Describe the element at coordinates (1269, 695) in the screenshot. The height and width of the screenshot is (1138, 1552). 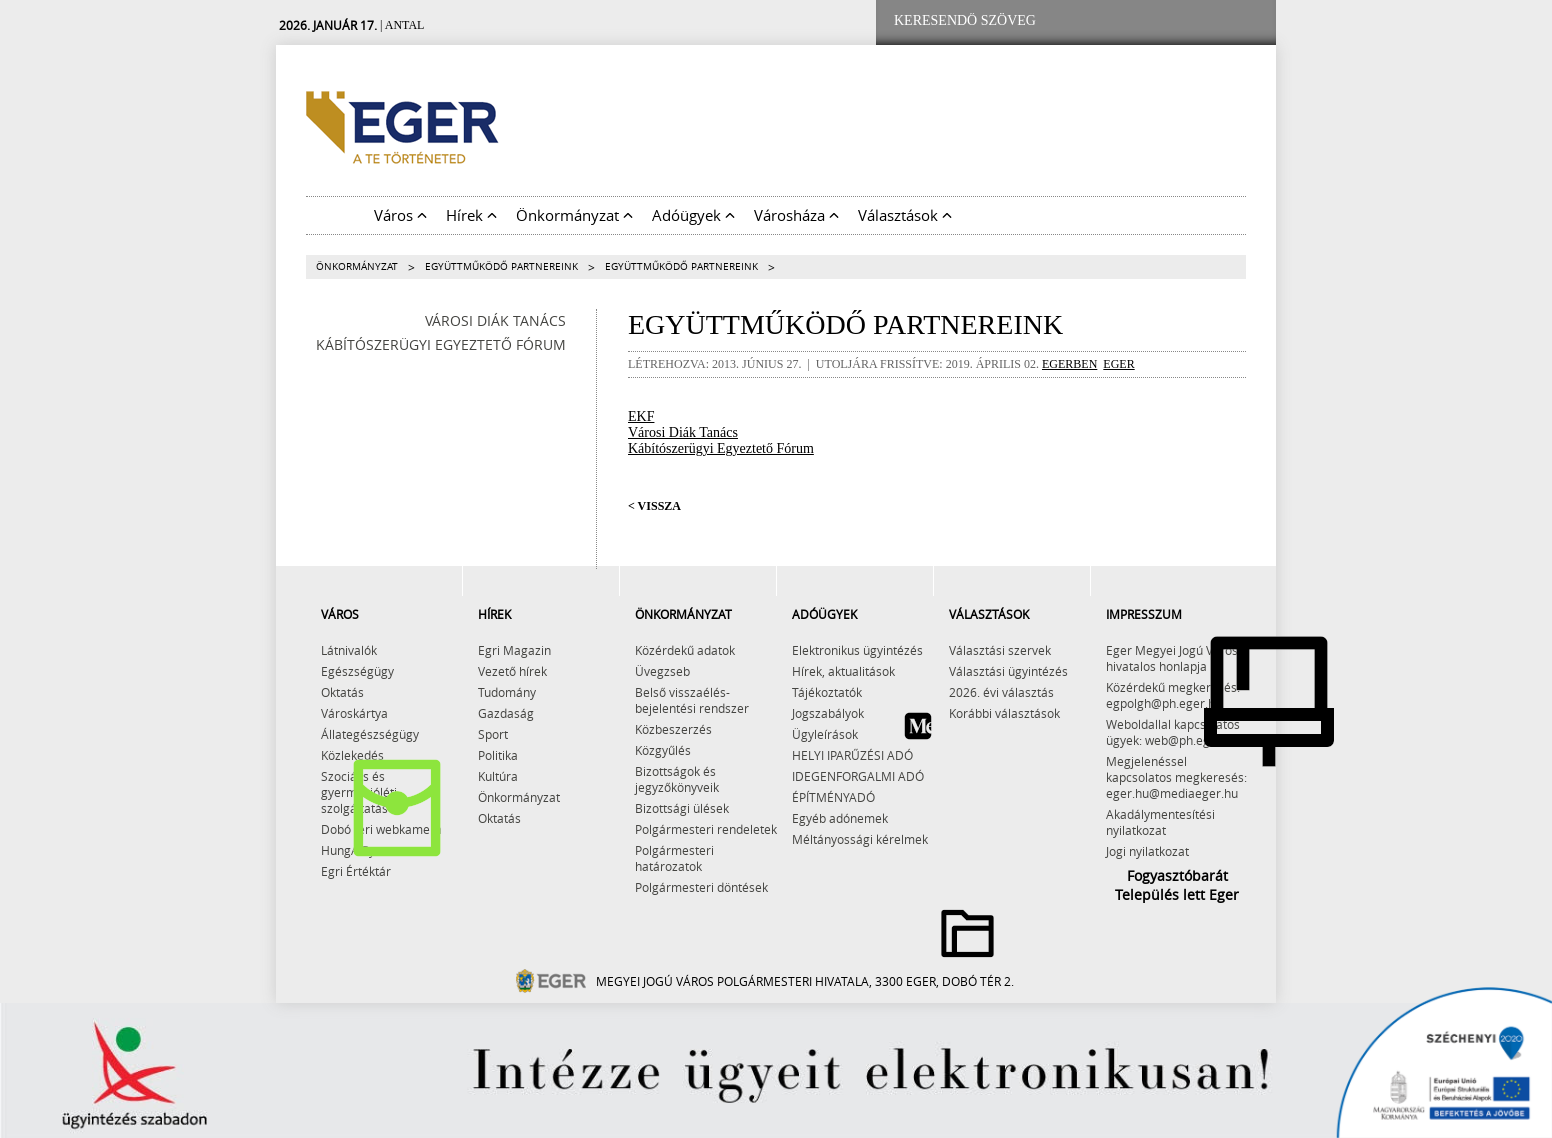
I see `access brush or painting tools` at that location.